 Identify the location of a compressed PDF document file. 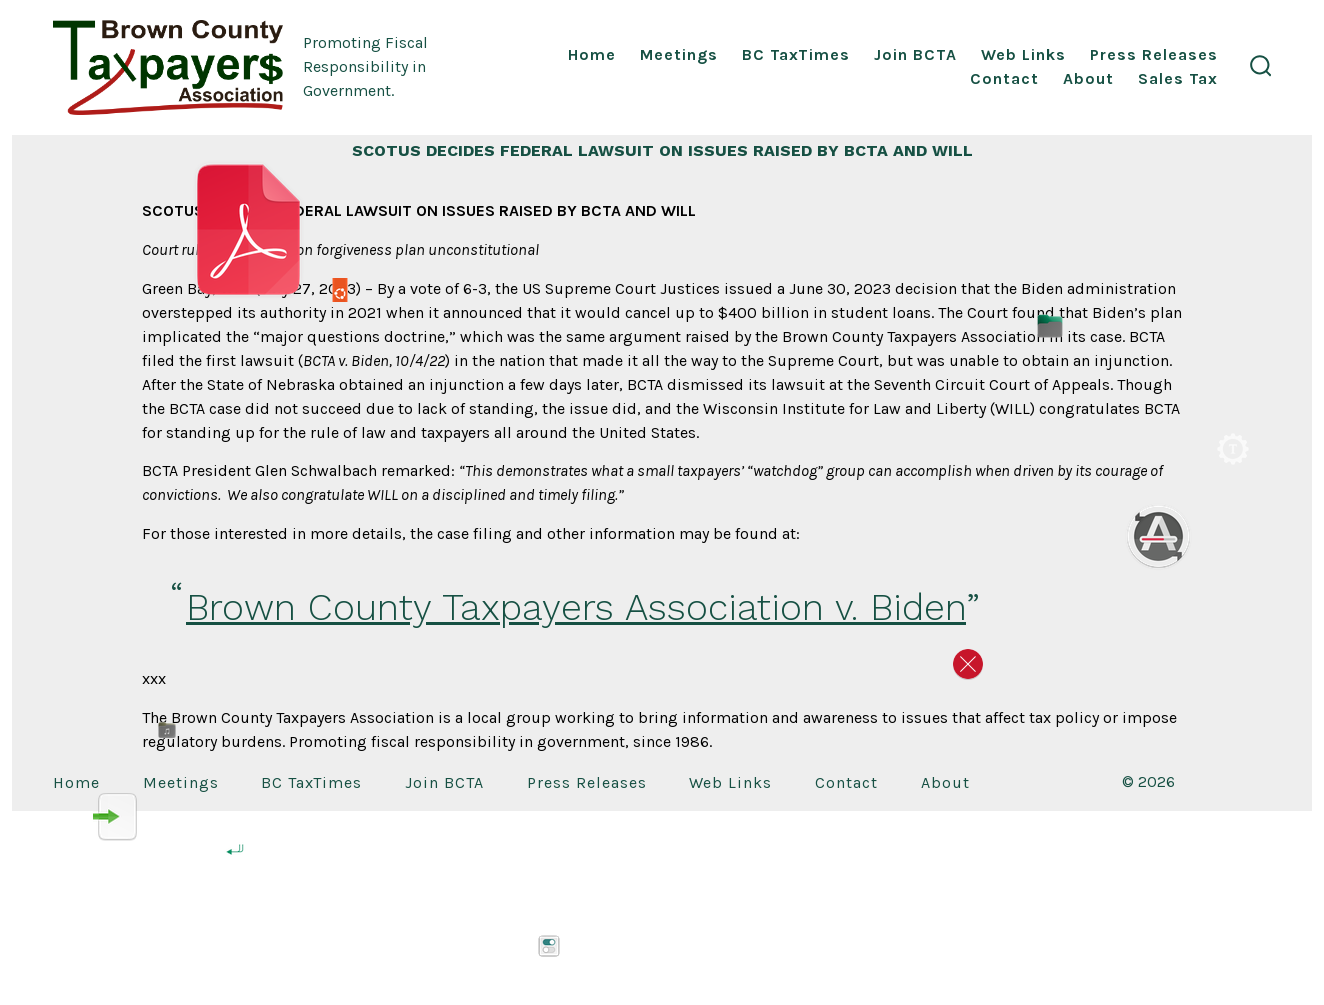
(248, 229).